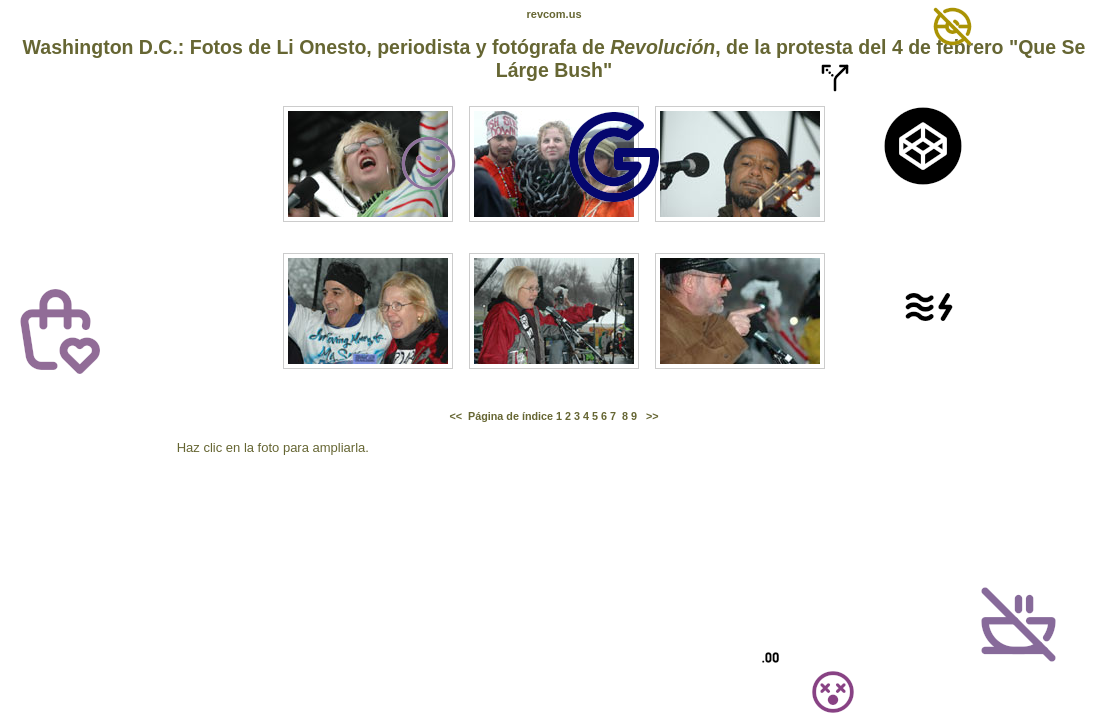  What do you see at coordinates (55, 329) in the screenshot?
I see `view your wishlist or saved items` at bounding box center [55, 329].